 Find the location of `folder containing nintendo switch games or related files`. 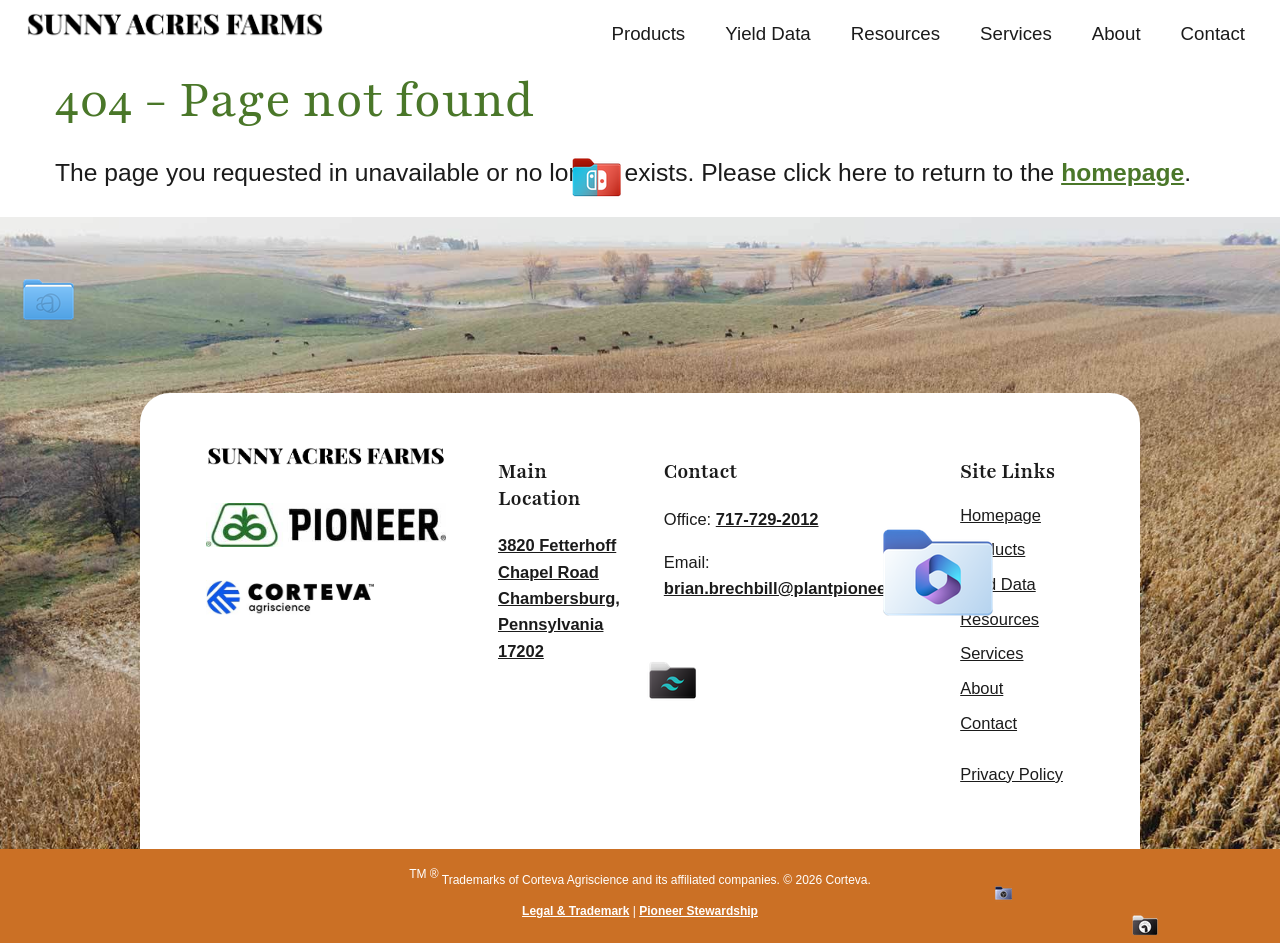

folder containing nintendo switch games or related files is located at coordinates (596, 178).